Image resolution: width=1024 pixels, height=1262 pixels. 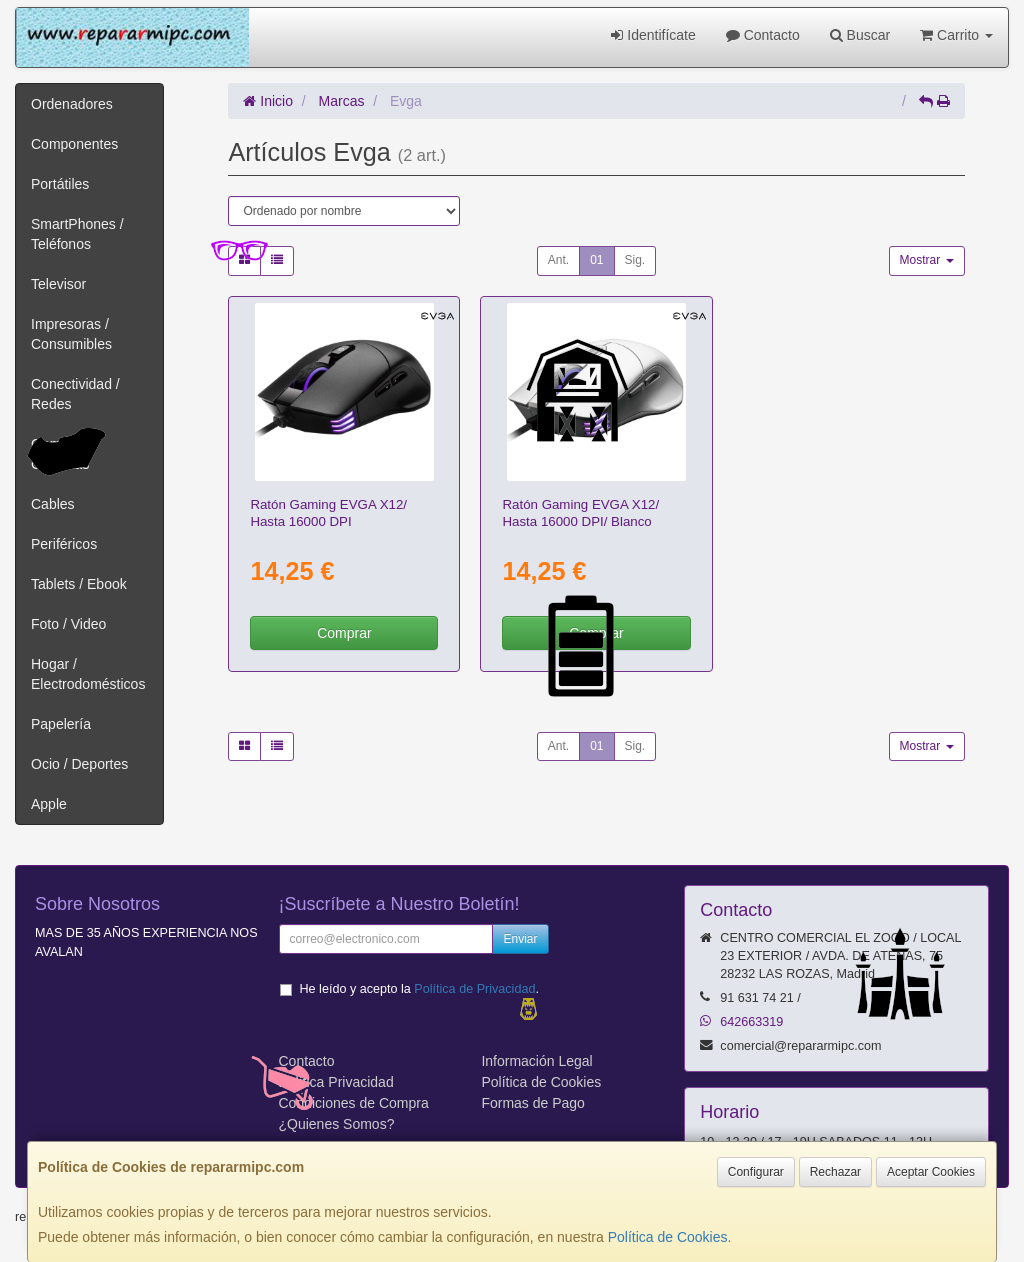 I want to click on toggle cool or casual style for avatar, so click(x=239, y=250).